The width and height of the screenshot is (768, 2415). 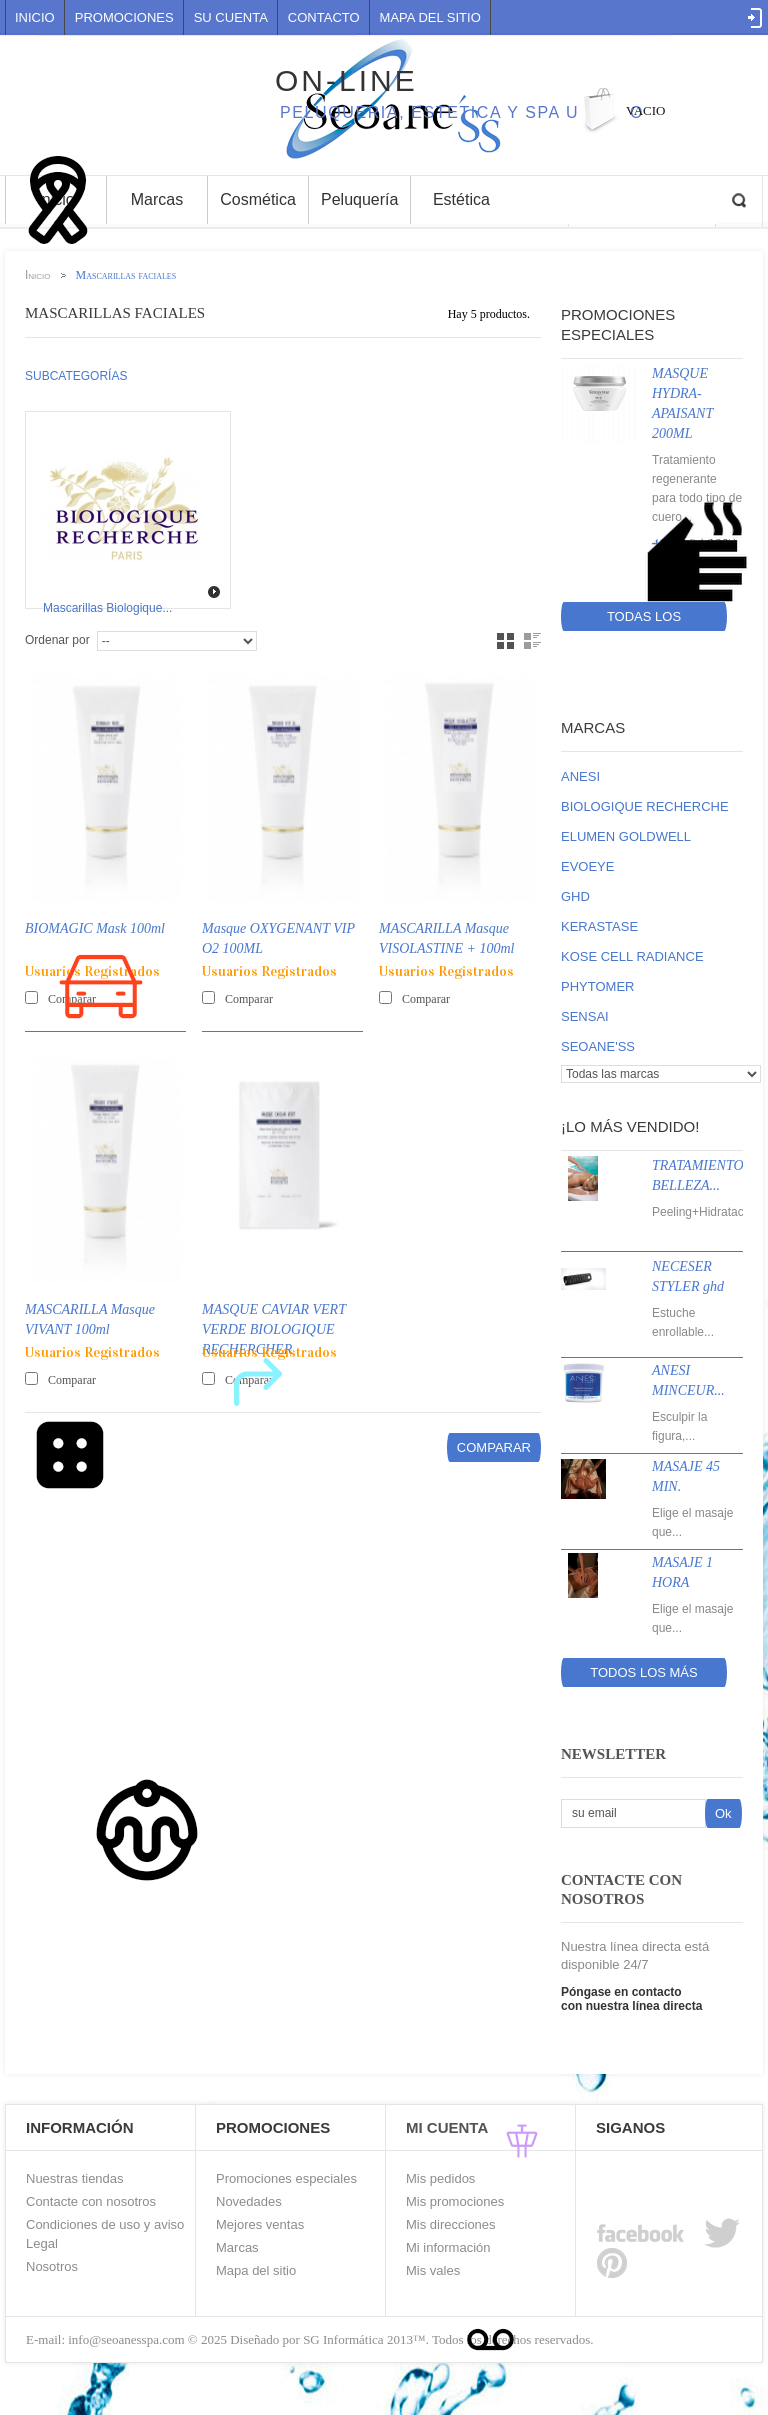 I want to click on forward or share content, so click(x=258, y=1382).